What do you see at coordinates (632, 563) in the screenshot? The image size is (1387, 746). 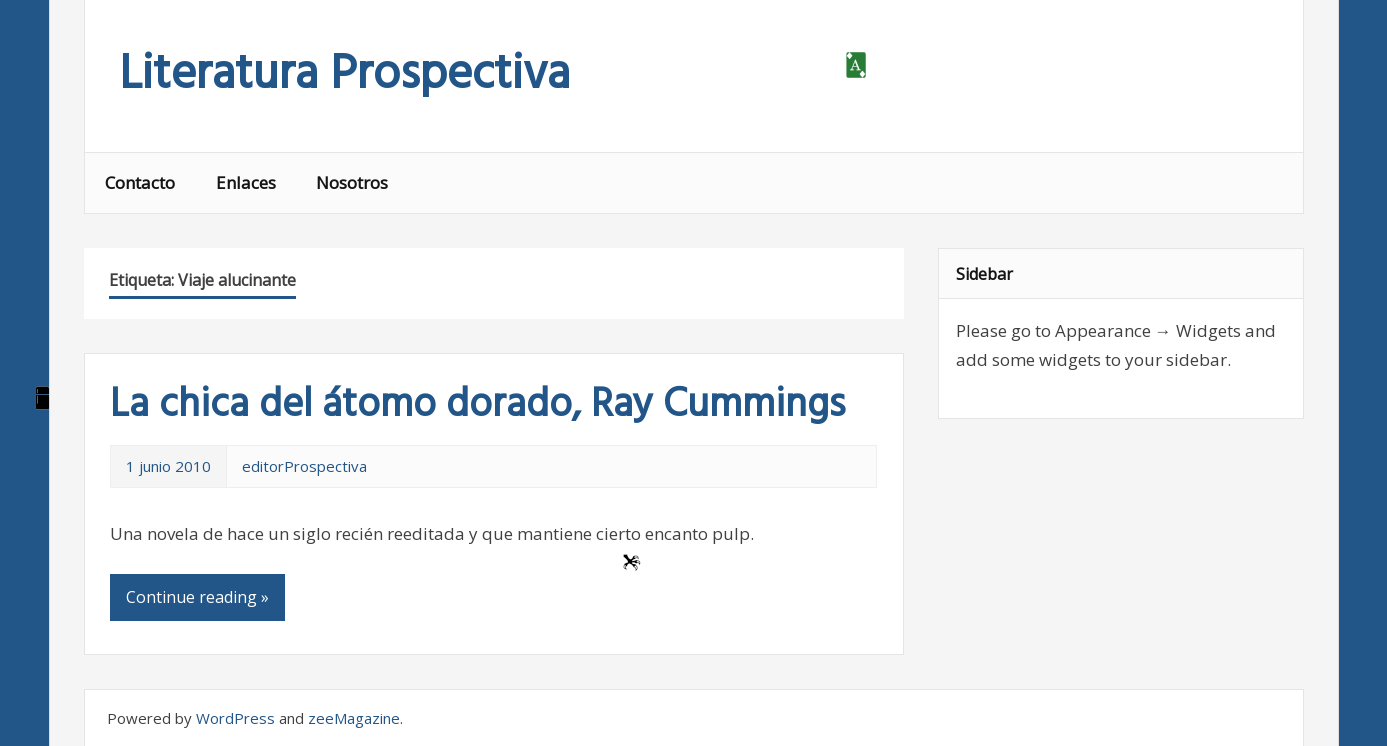 I see `select a beast or creature class in a game` at bounding box center [632, 563].